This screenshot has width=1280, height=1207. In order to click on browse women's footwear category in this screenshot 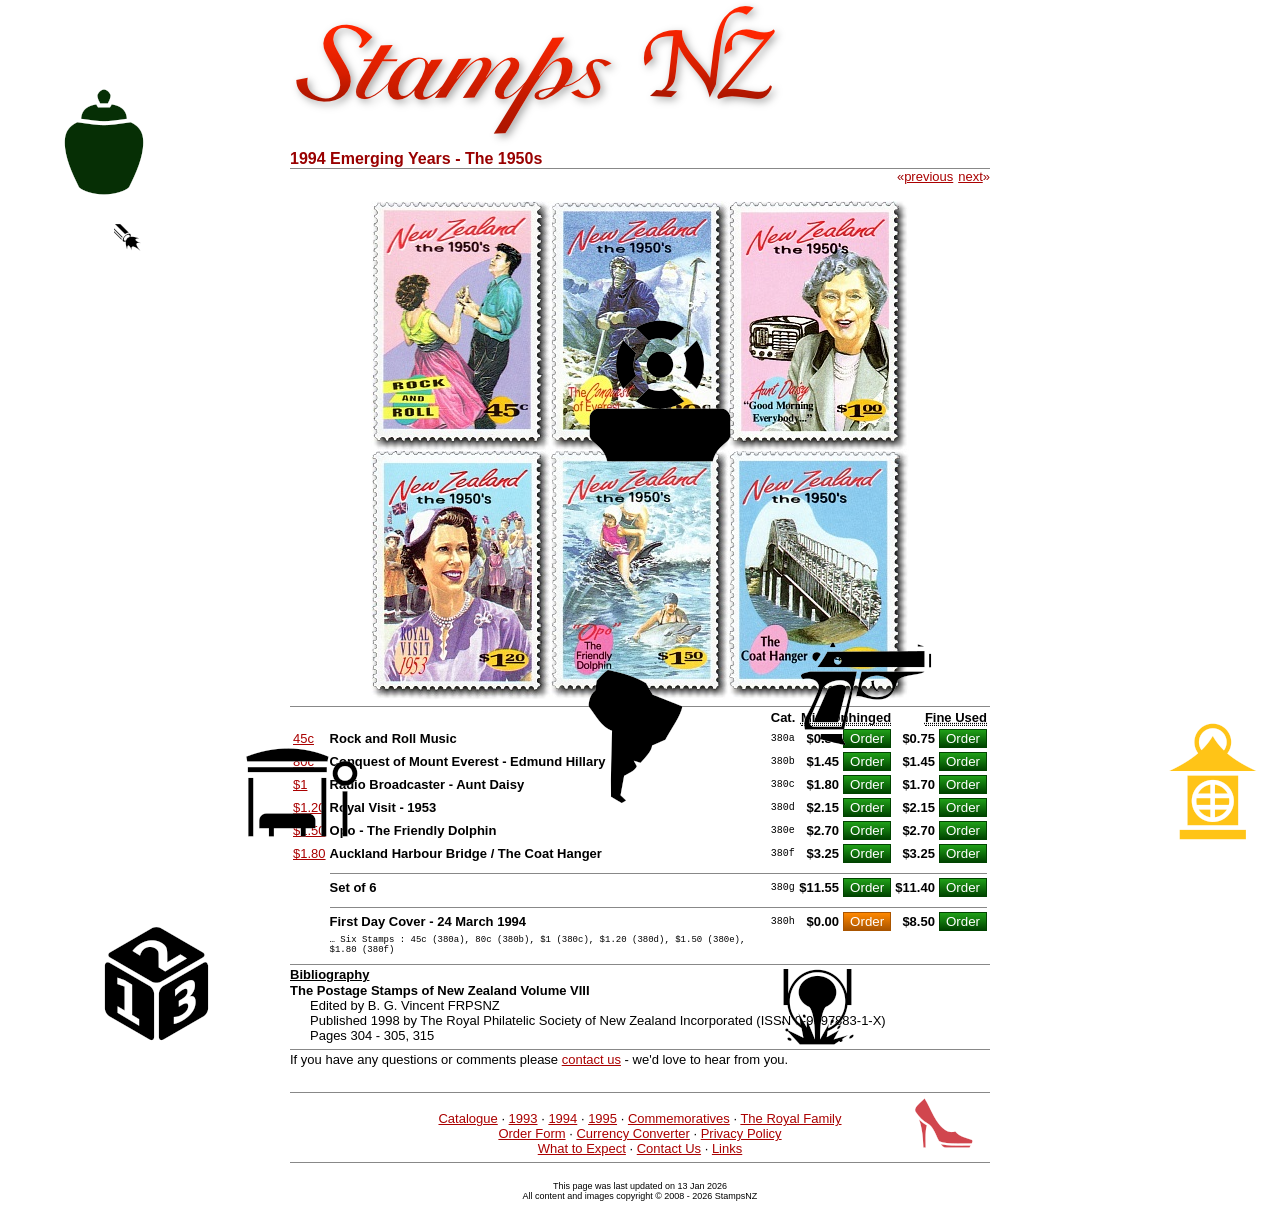, I will do `click(944, 1123)`.